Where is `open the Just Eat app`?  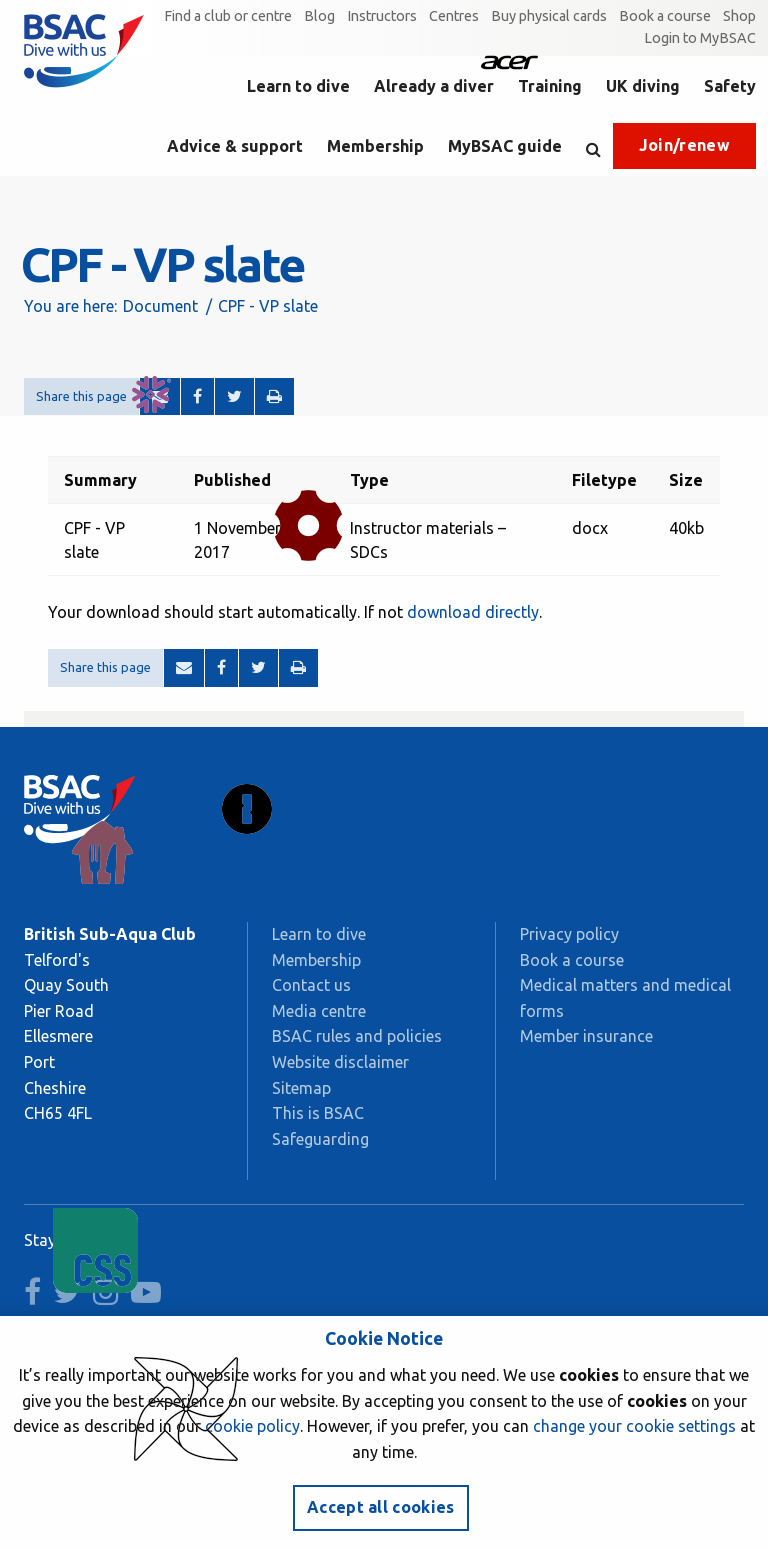
open the Just Eat app is located at coordinates (102, 852).